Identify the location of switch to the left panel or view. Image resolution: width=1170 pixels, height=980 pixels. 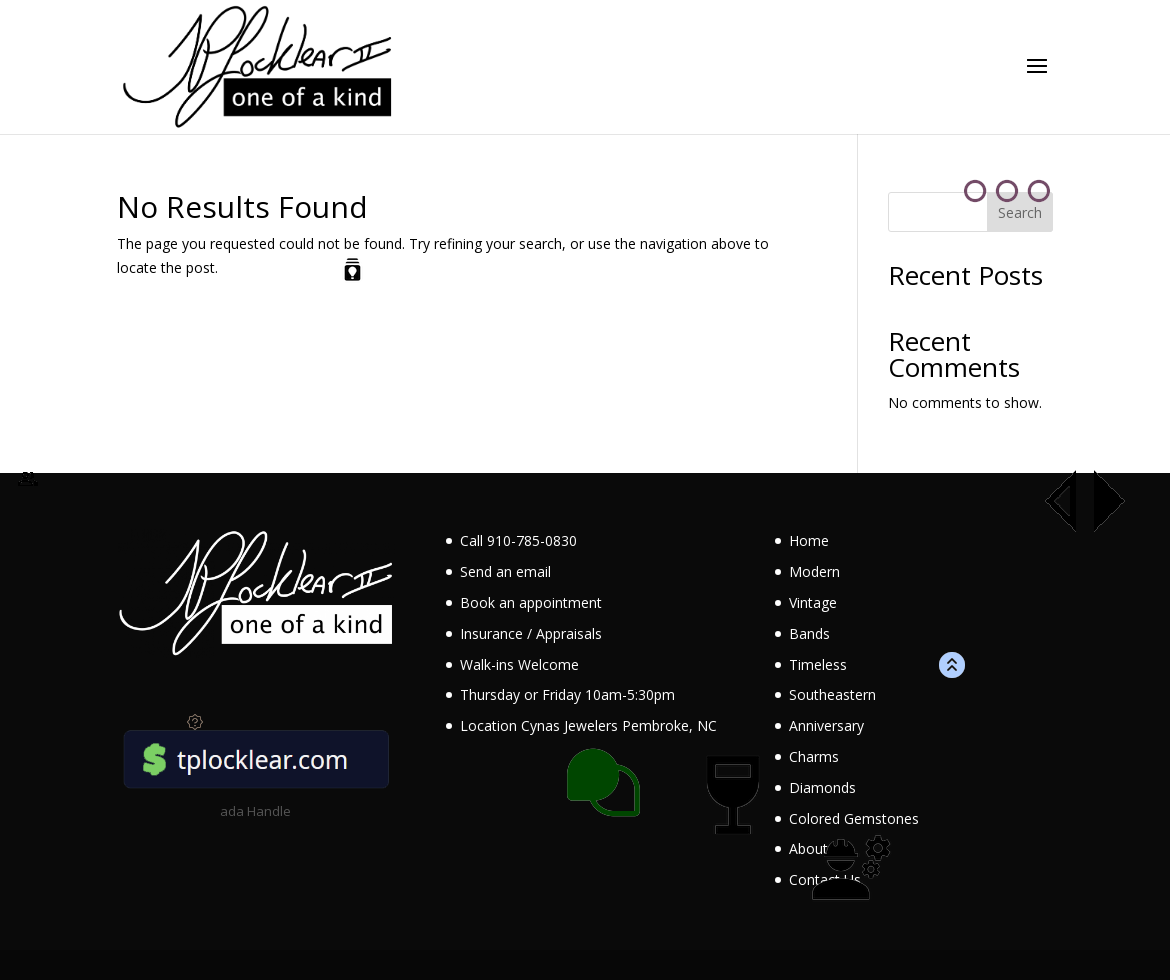
(1085, 501).